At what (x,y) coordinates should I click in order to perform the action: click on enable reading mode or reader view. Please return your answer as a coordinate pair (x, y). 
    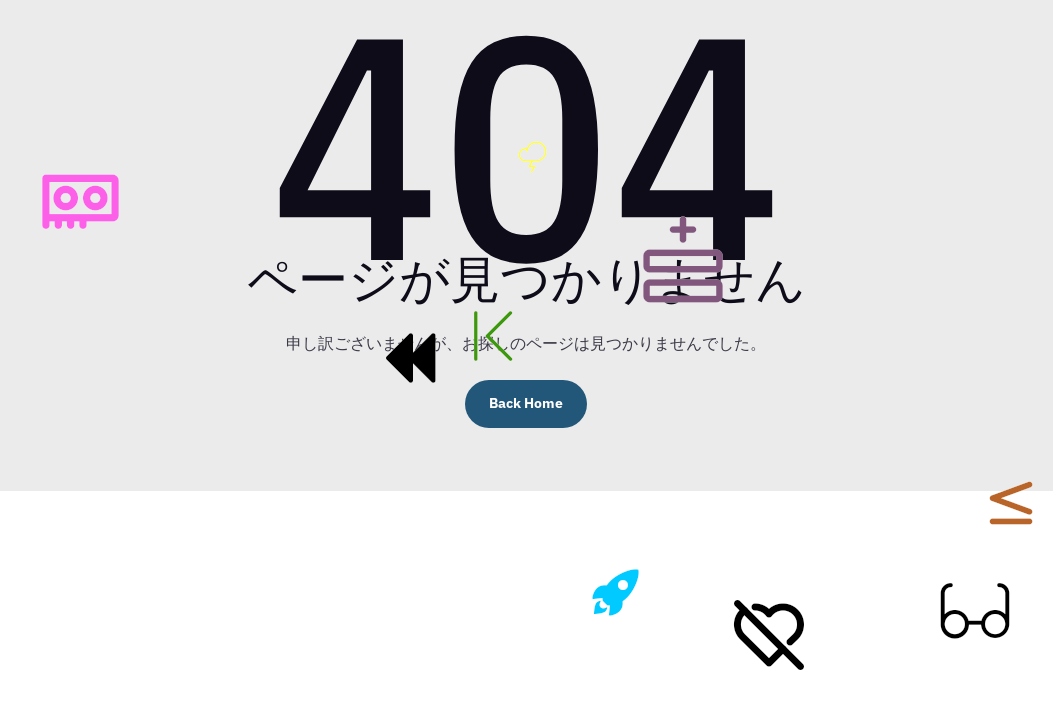
    Looking at the image, I should click on (975, 612).